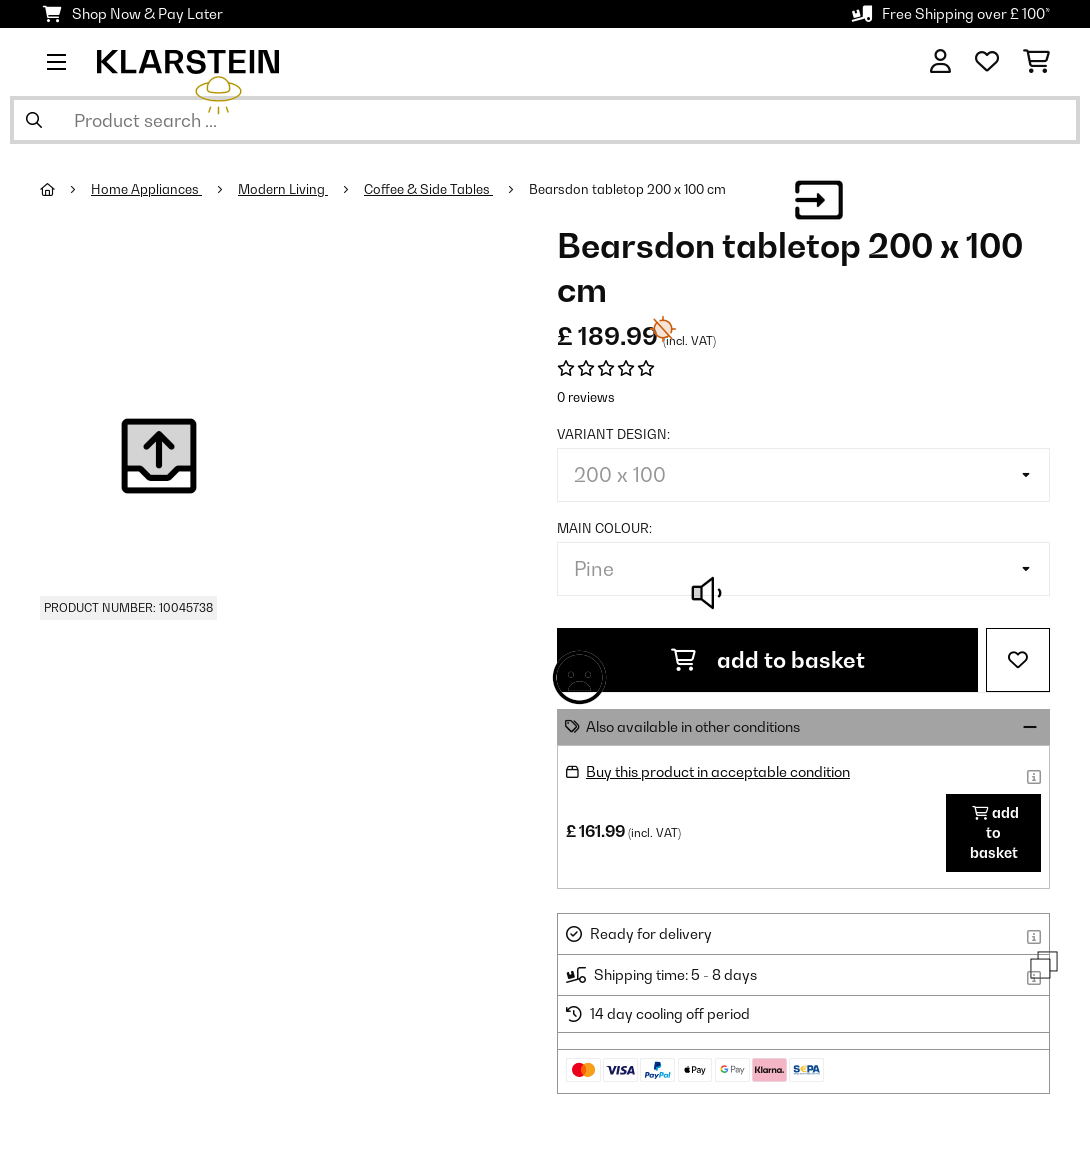  I want to click on input or import data into the current view, so click(819, 200).